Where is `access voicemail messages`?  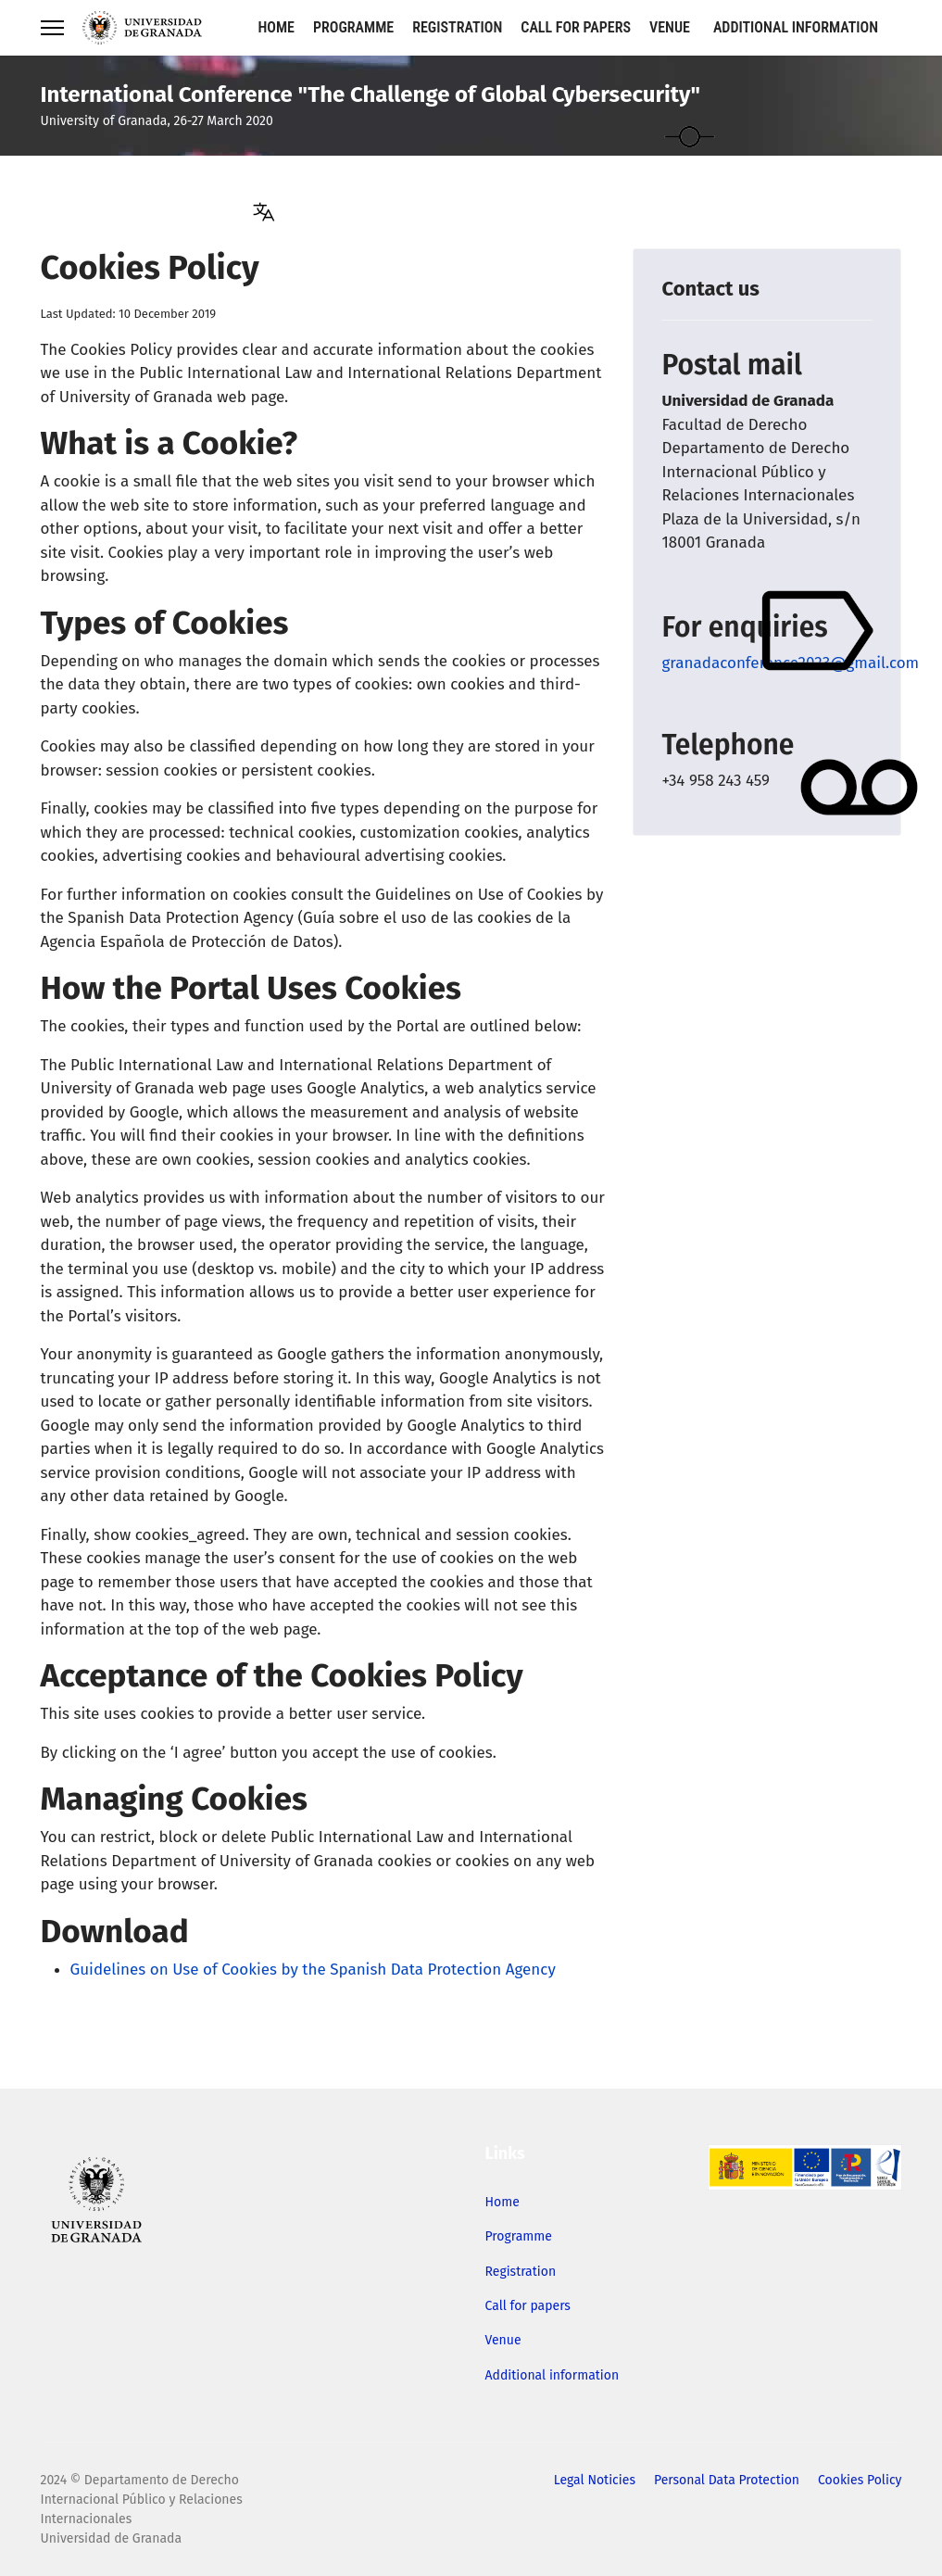 access voicemail messages is located at coordinates (859, 787).